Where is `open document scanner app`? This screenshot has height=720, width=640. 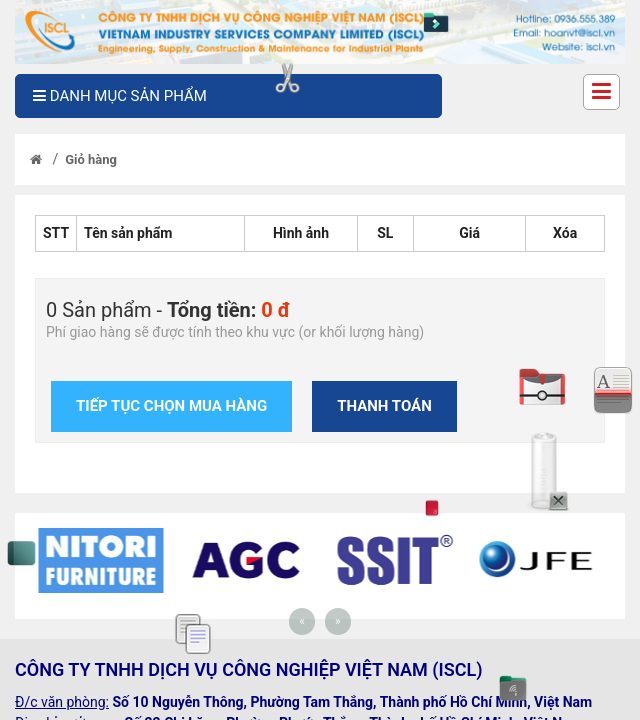
open document scanner app is located at coordinates (613, 390).